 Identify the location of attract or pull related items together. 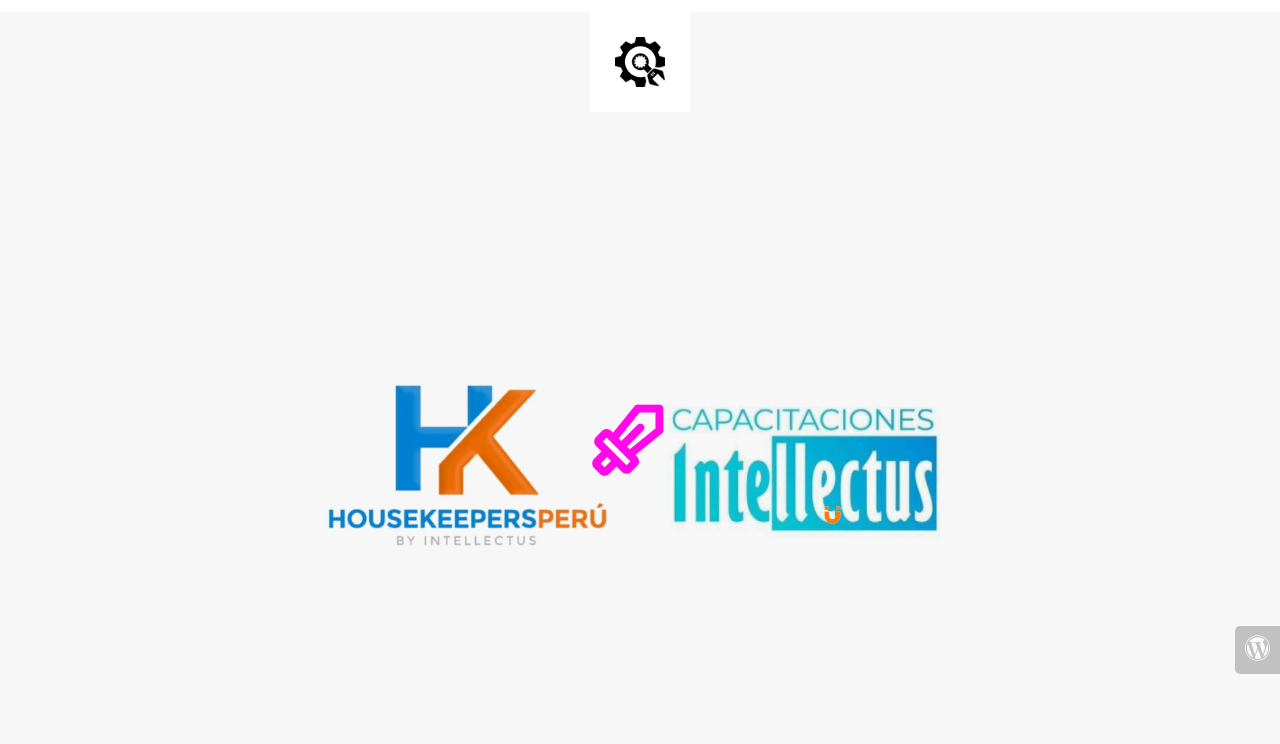
(832, 514).